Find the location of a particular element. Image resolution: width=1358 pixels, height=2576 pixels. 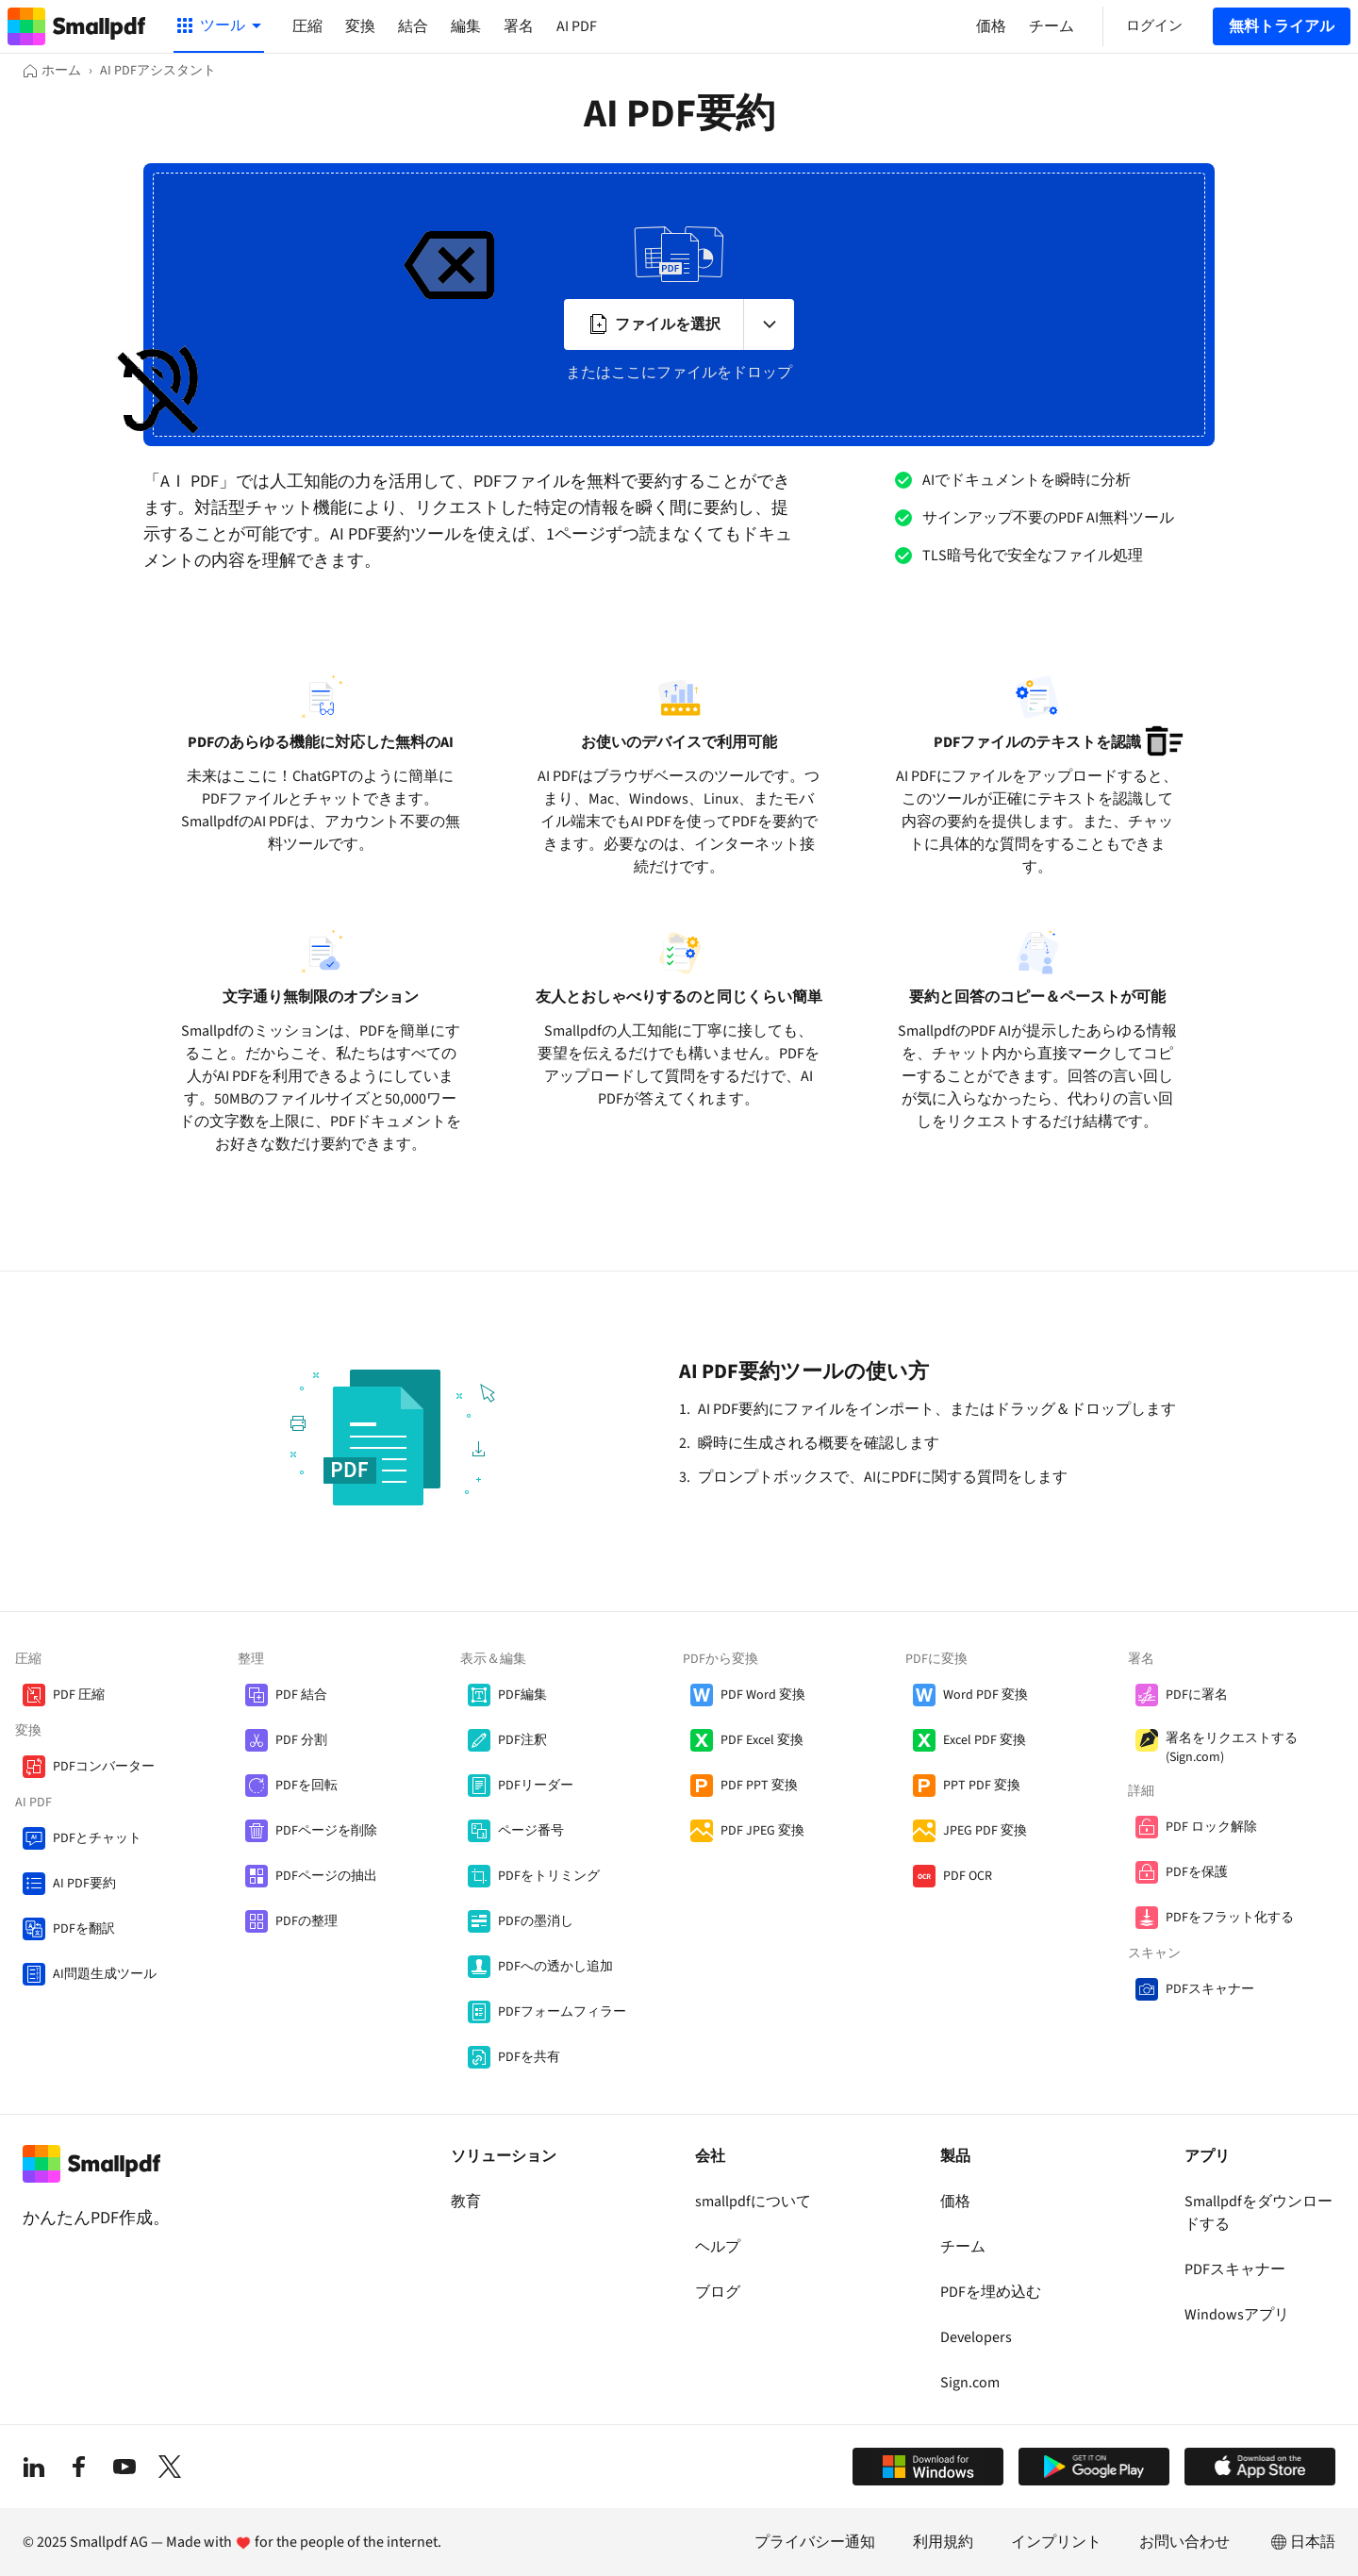

delete the last character entered is located at coordinates (449, 265).